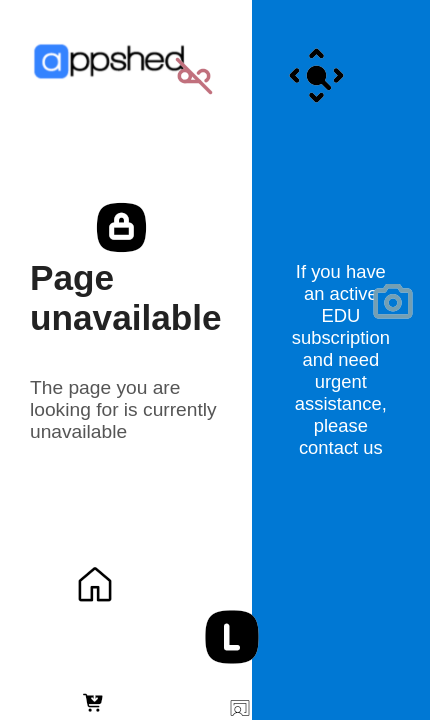 This screenshot has height=720, width=430. Describe the element at coordinates (393, 302) in the screenshot. I see `take a photo` at that location.